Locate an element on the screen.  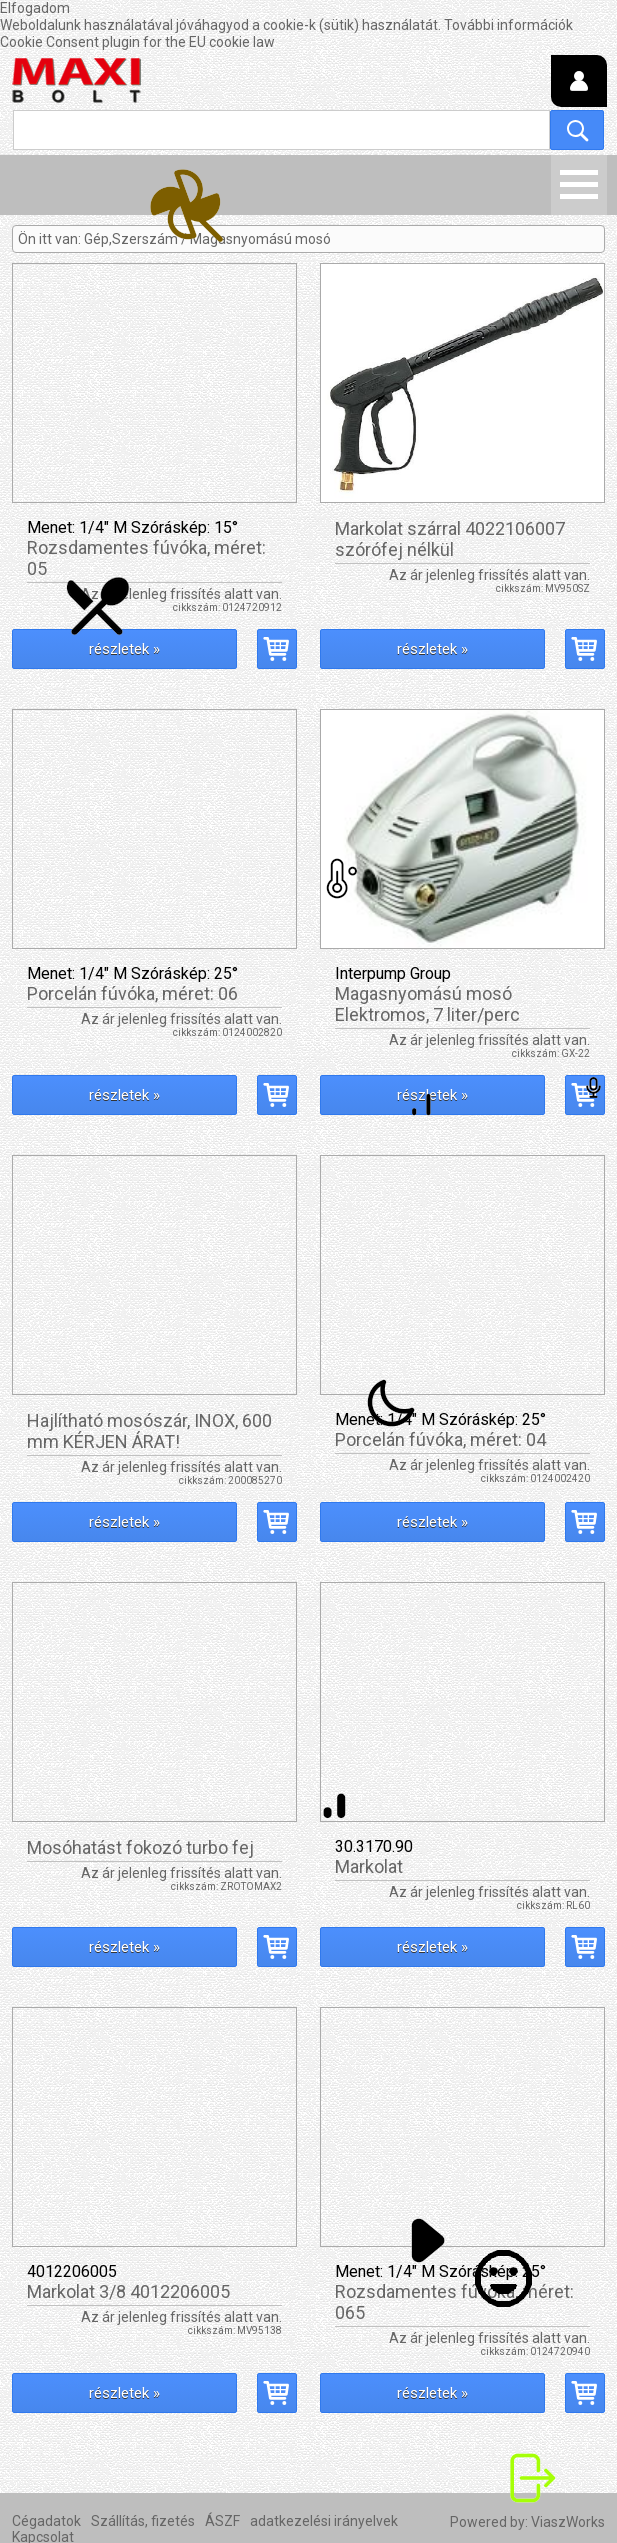
tag people in a photo is located at coordinates (503, 2278).